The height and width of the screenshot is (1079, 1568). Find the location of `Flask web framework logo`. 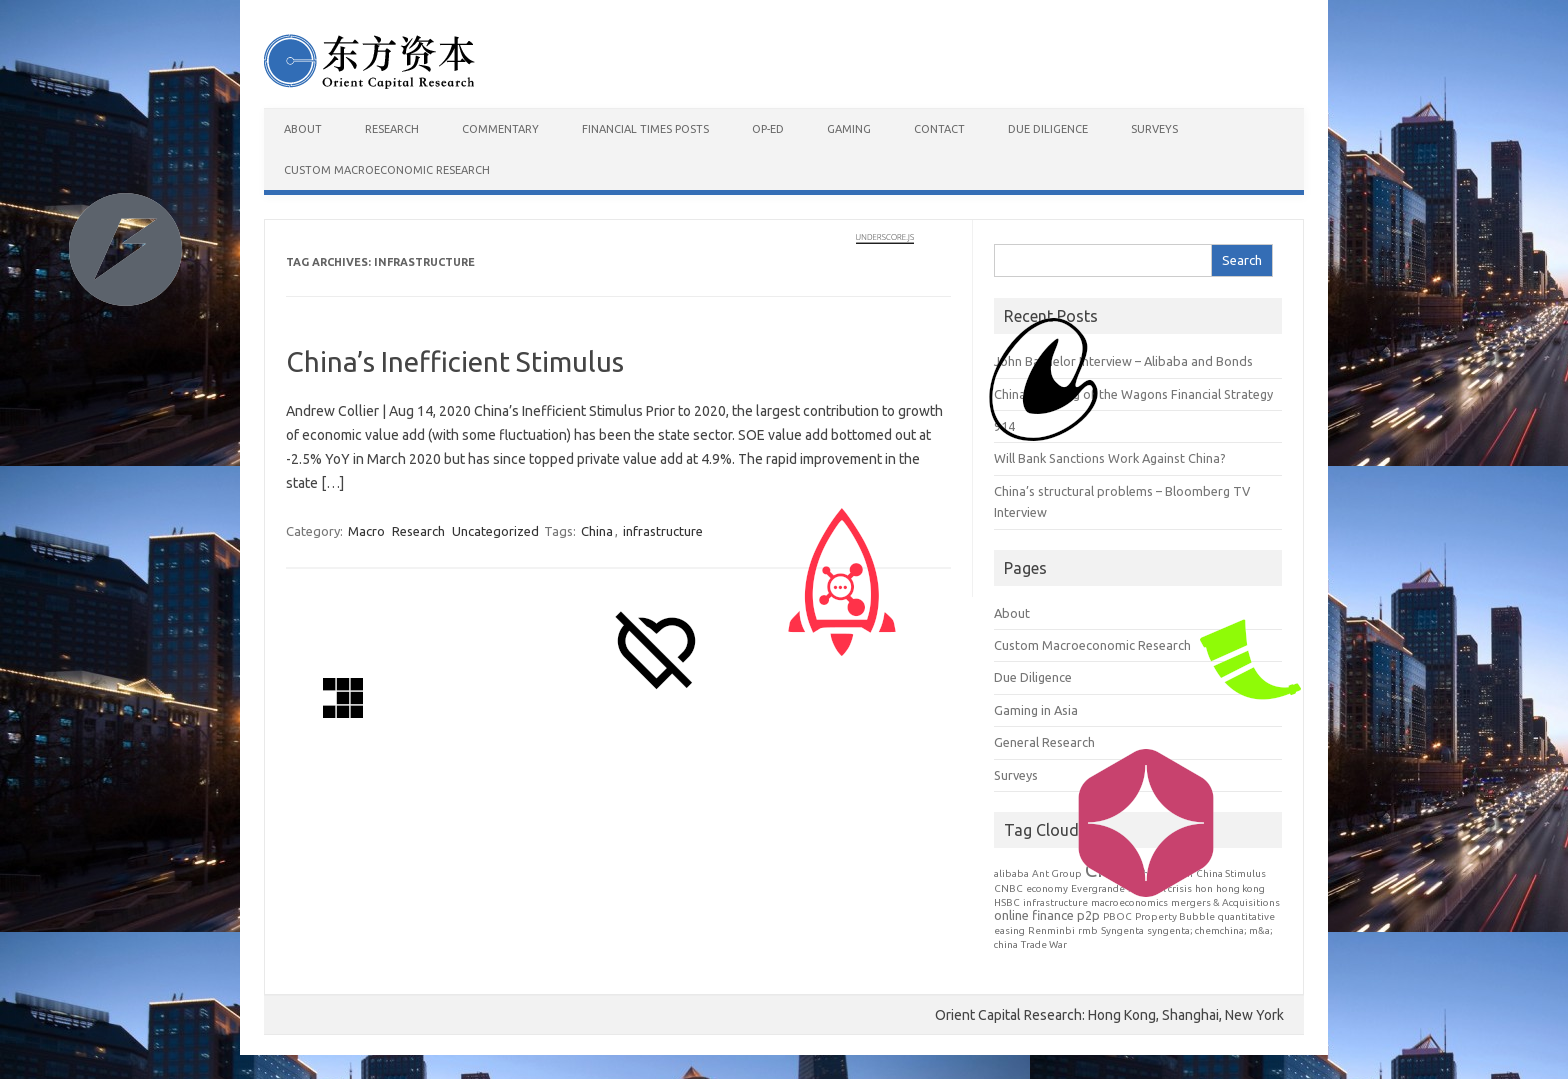

Flask web framework logo is located at coordinates (1250, 659).